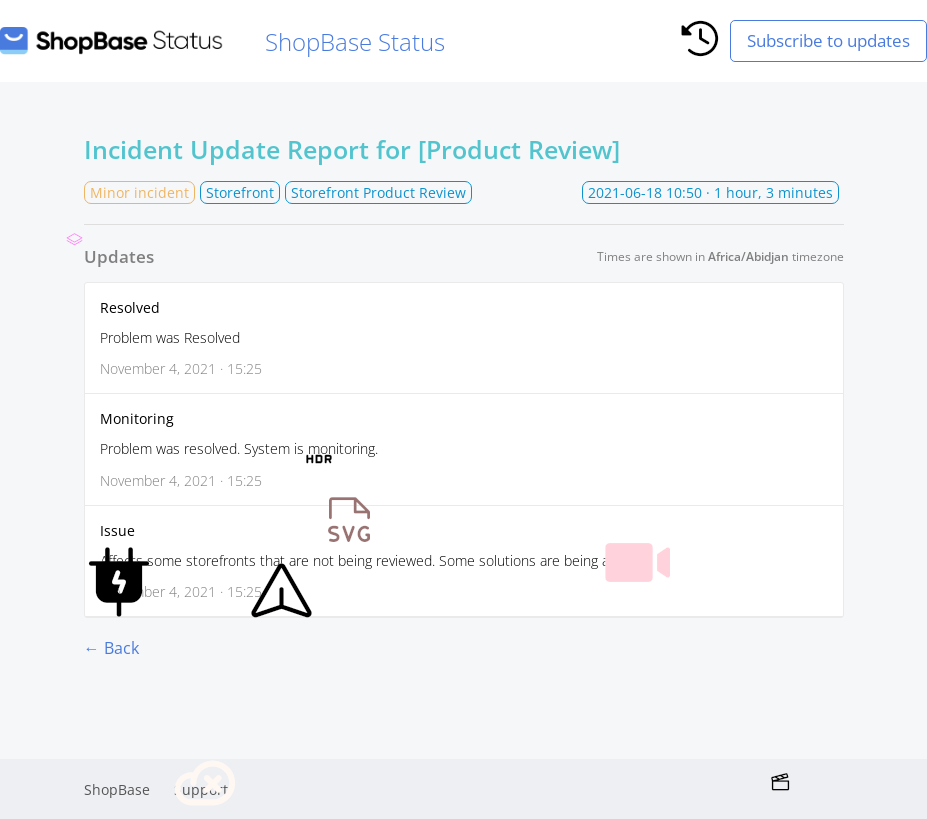 The image size is (927, 819). Describe the element at coordinates (74, 239) in the screenshot. I see `view layers or stacked content` at that location.